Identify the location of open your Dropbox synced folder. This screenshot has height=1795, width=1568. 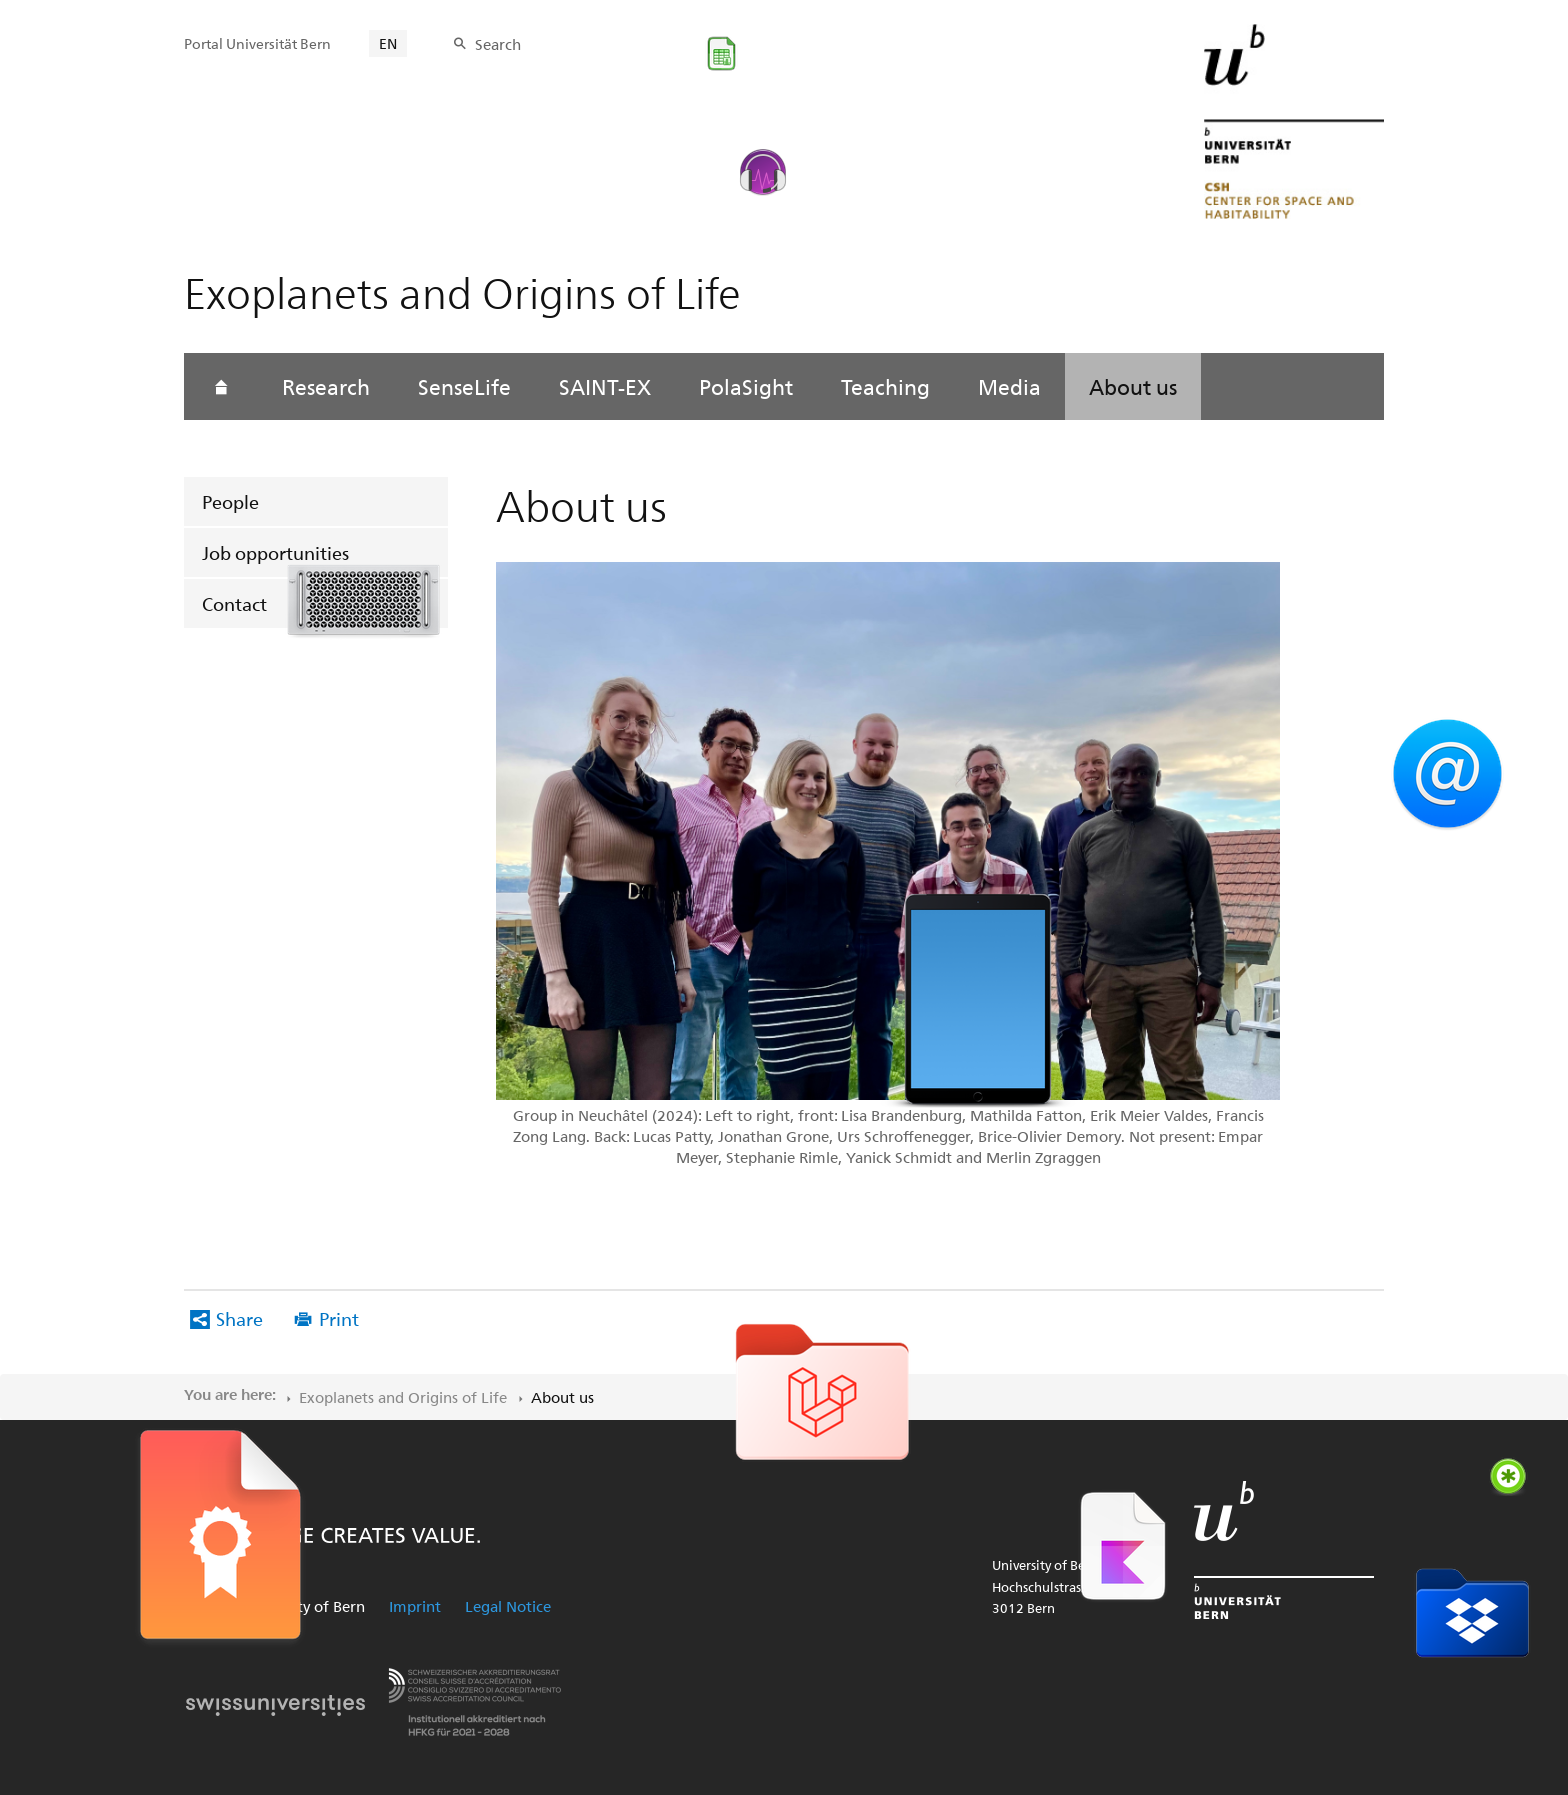
(1472, 1616).